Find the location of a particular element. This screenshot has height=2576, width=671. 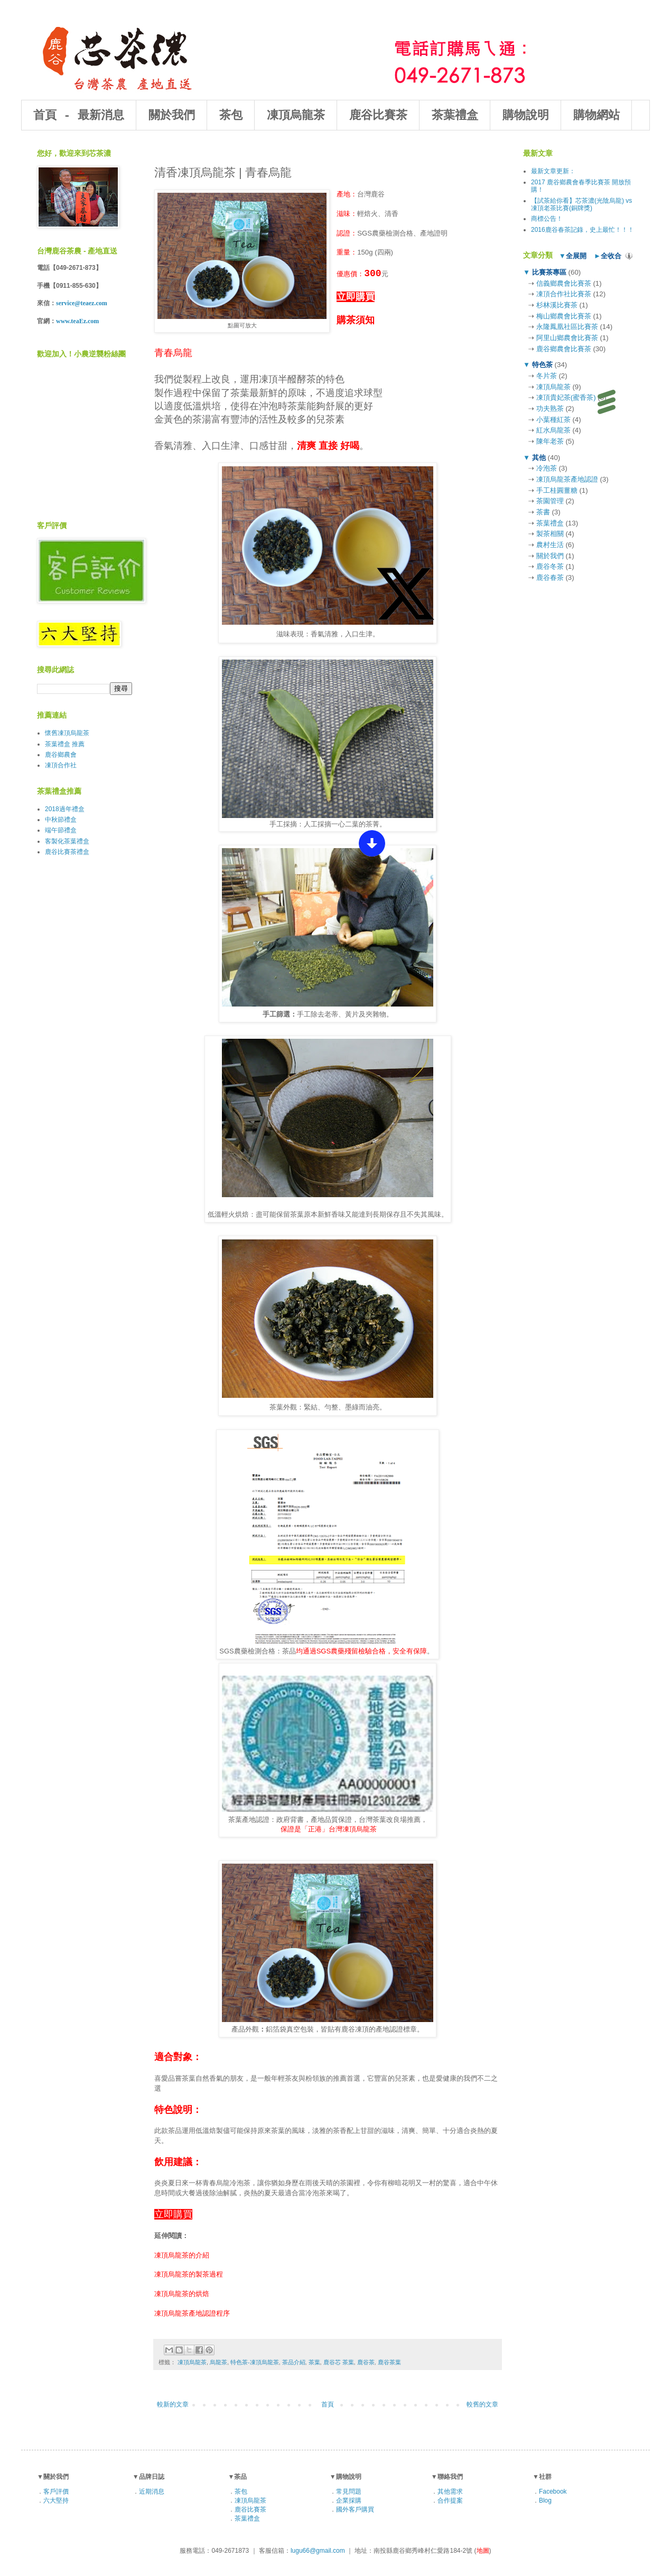

open the X (formerly Twitter) app is located at coordinates (405, 594).